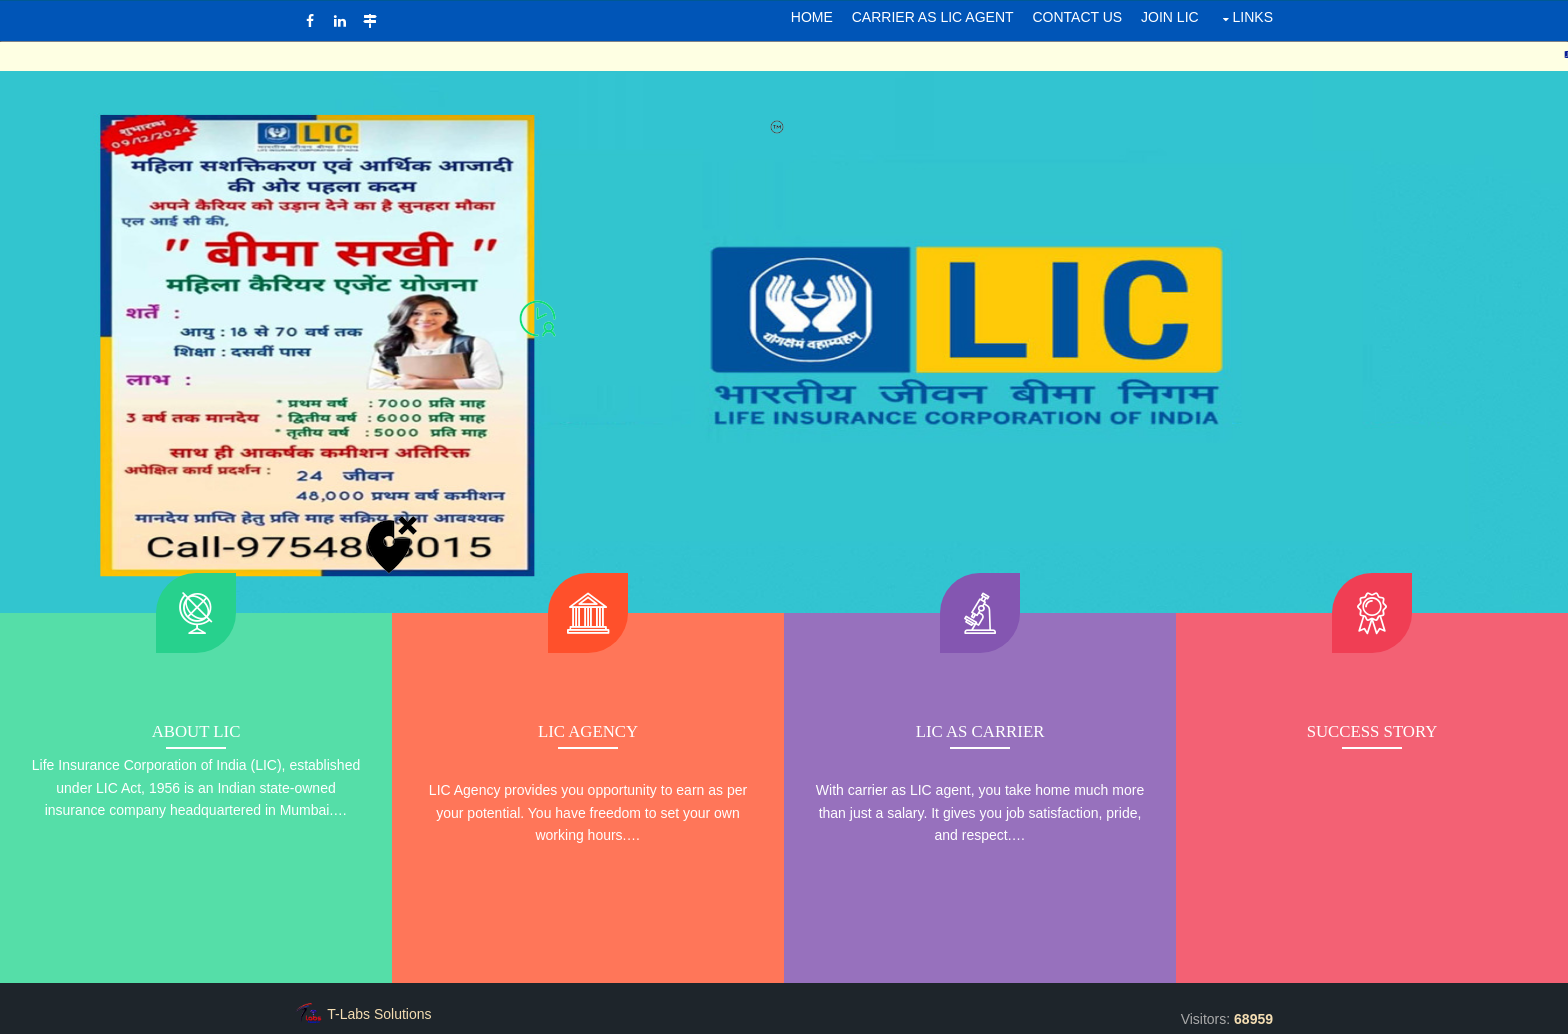 This screenshot has height=1034, width=1568. Describe the element at coordinates (537, 318) in the screenshot. I see `view user's time or schedule` at that location.